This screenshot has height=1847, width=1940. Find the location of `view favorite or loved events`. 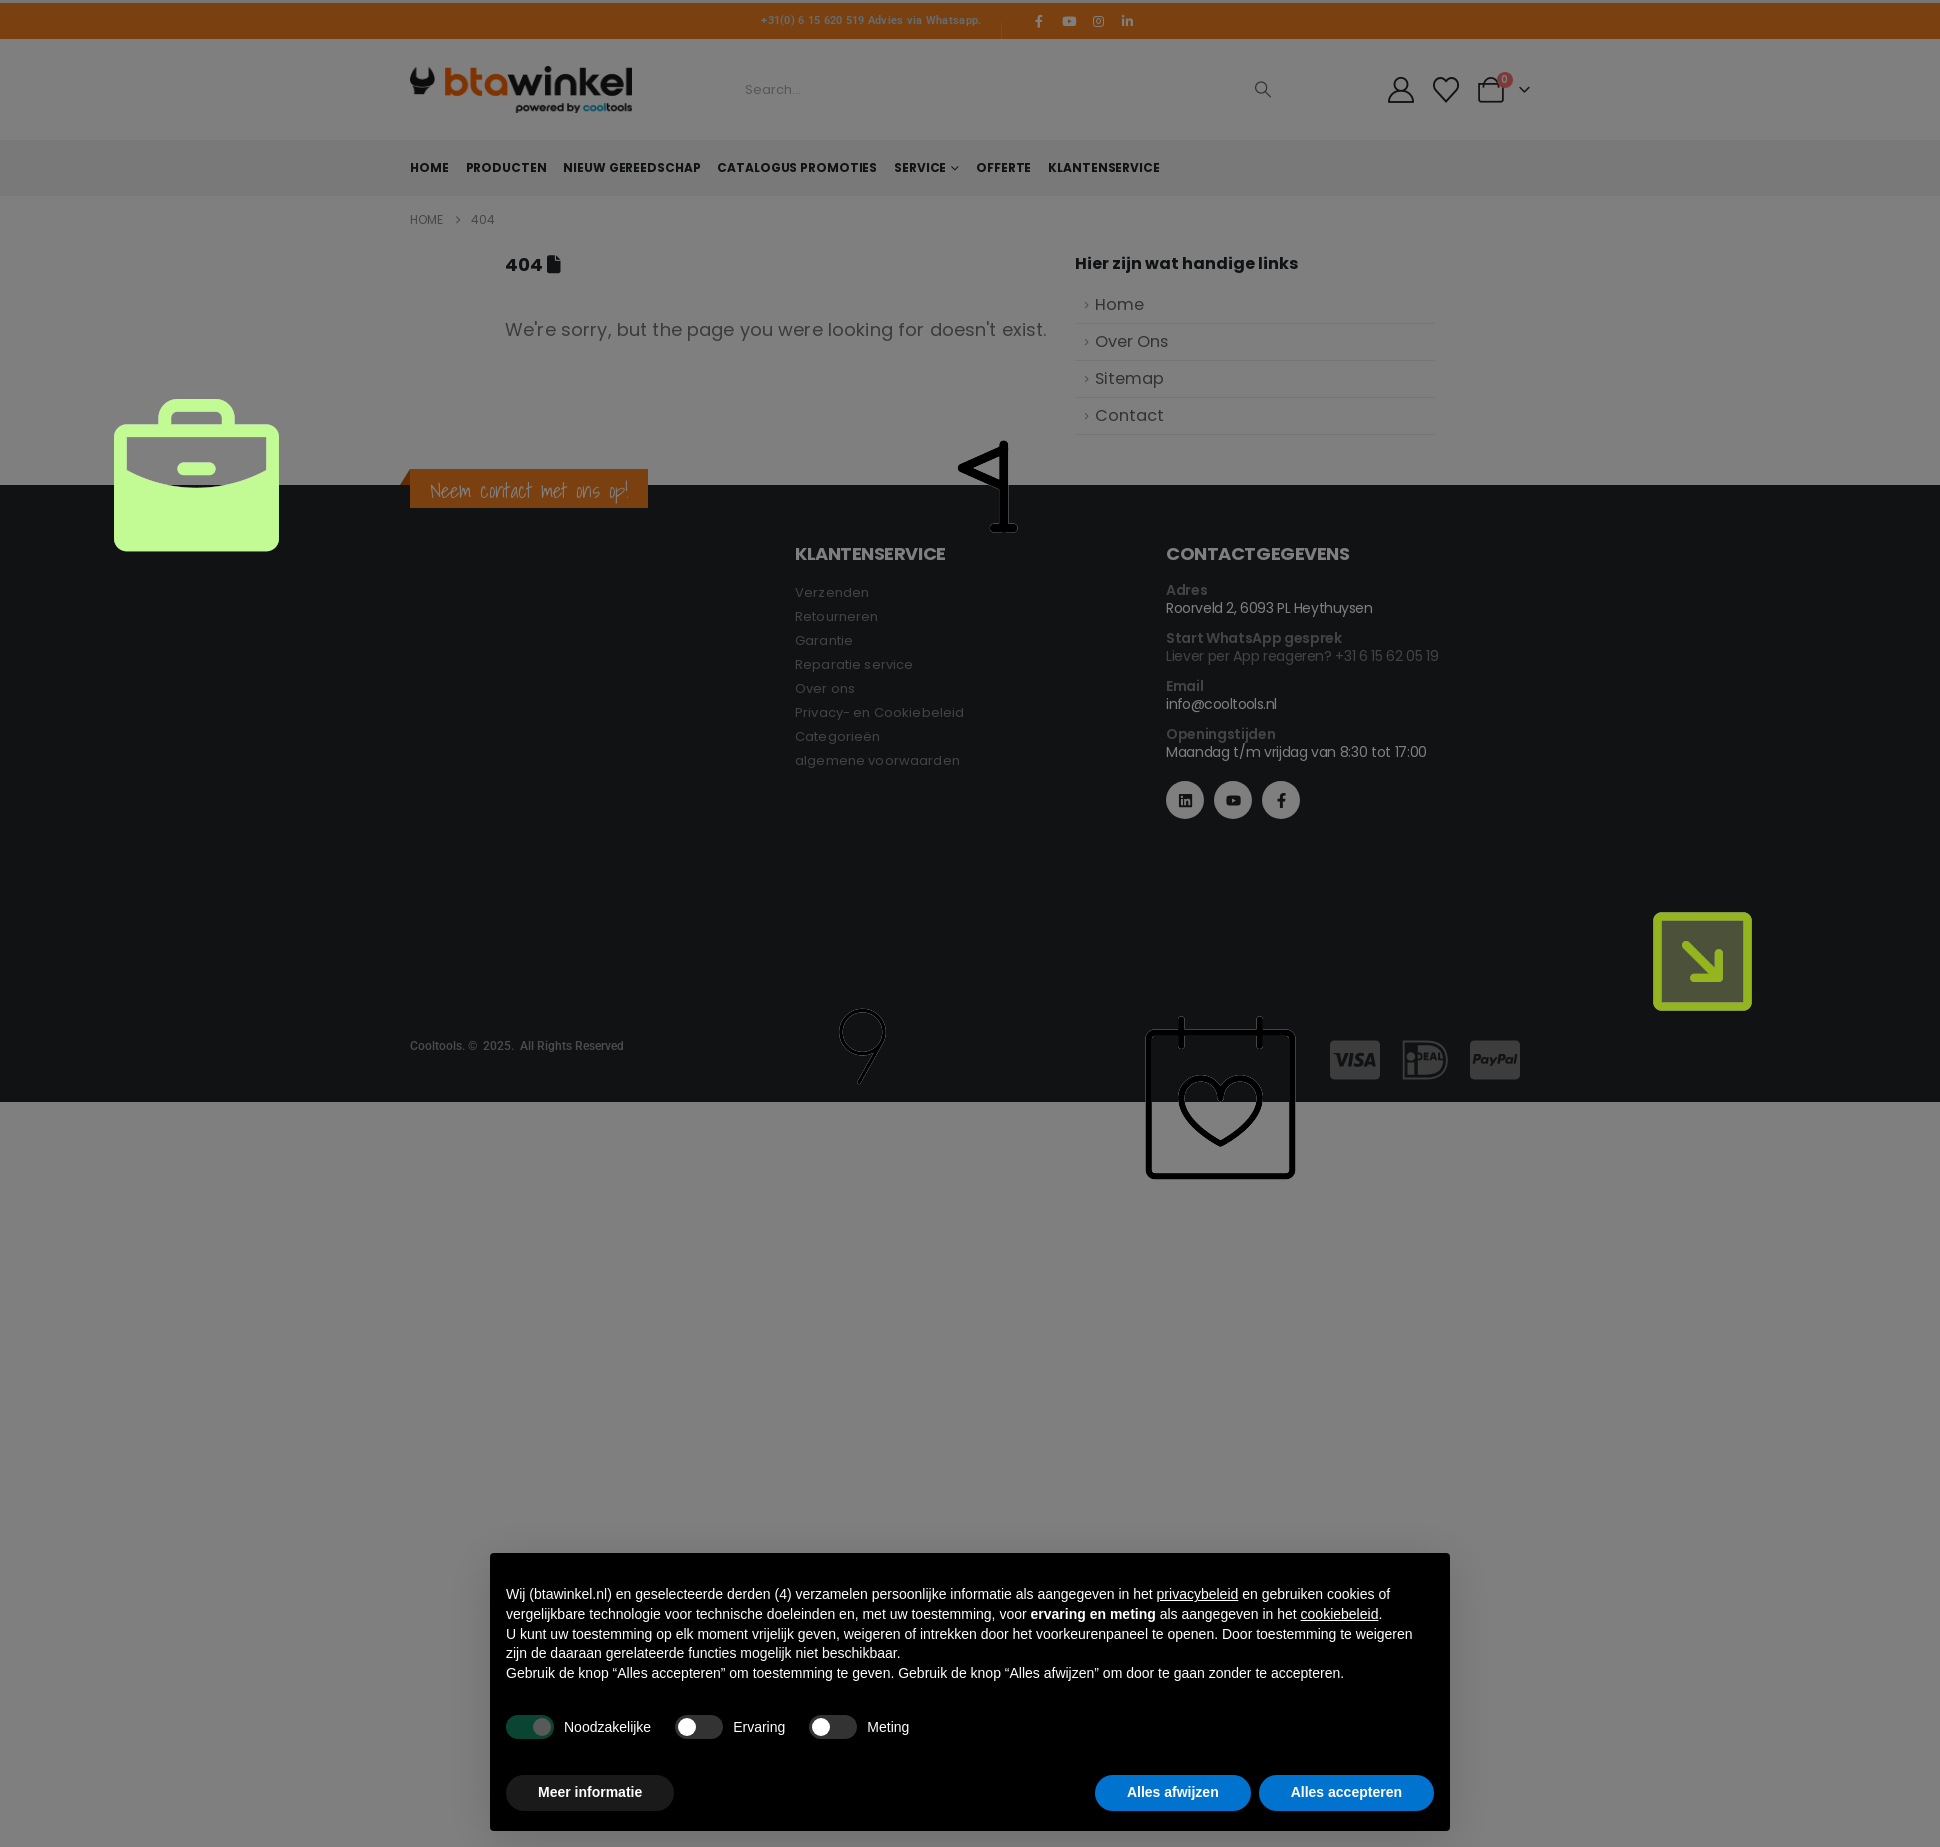

view favorite or loved events is located at coordinates (1220, 1104).